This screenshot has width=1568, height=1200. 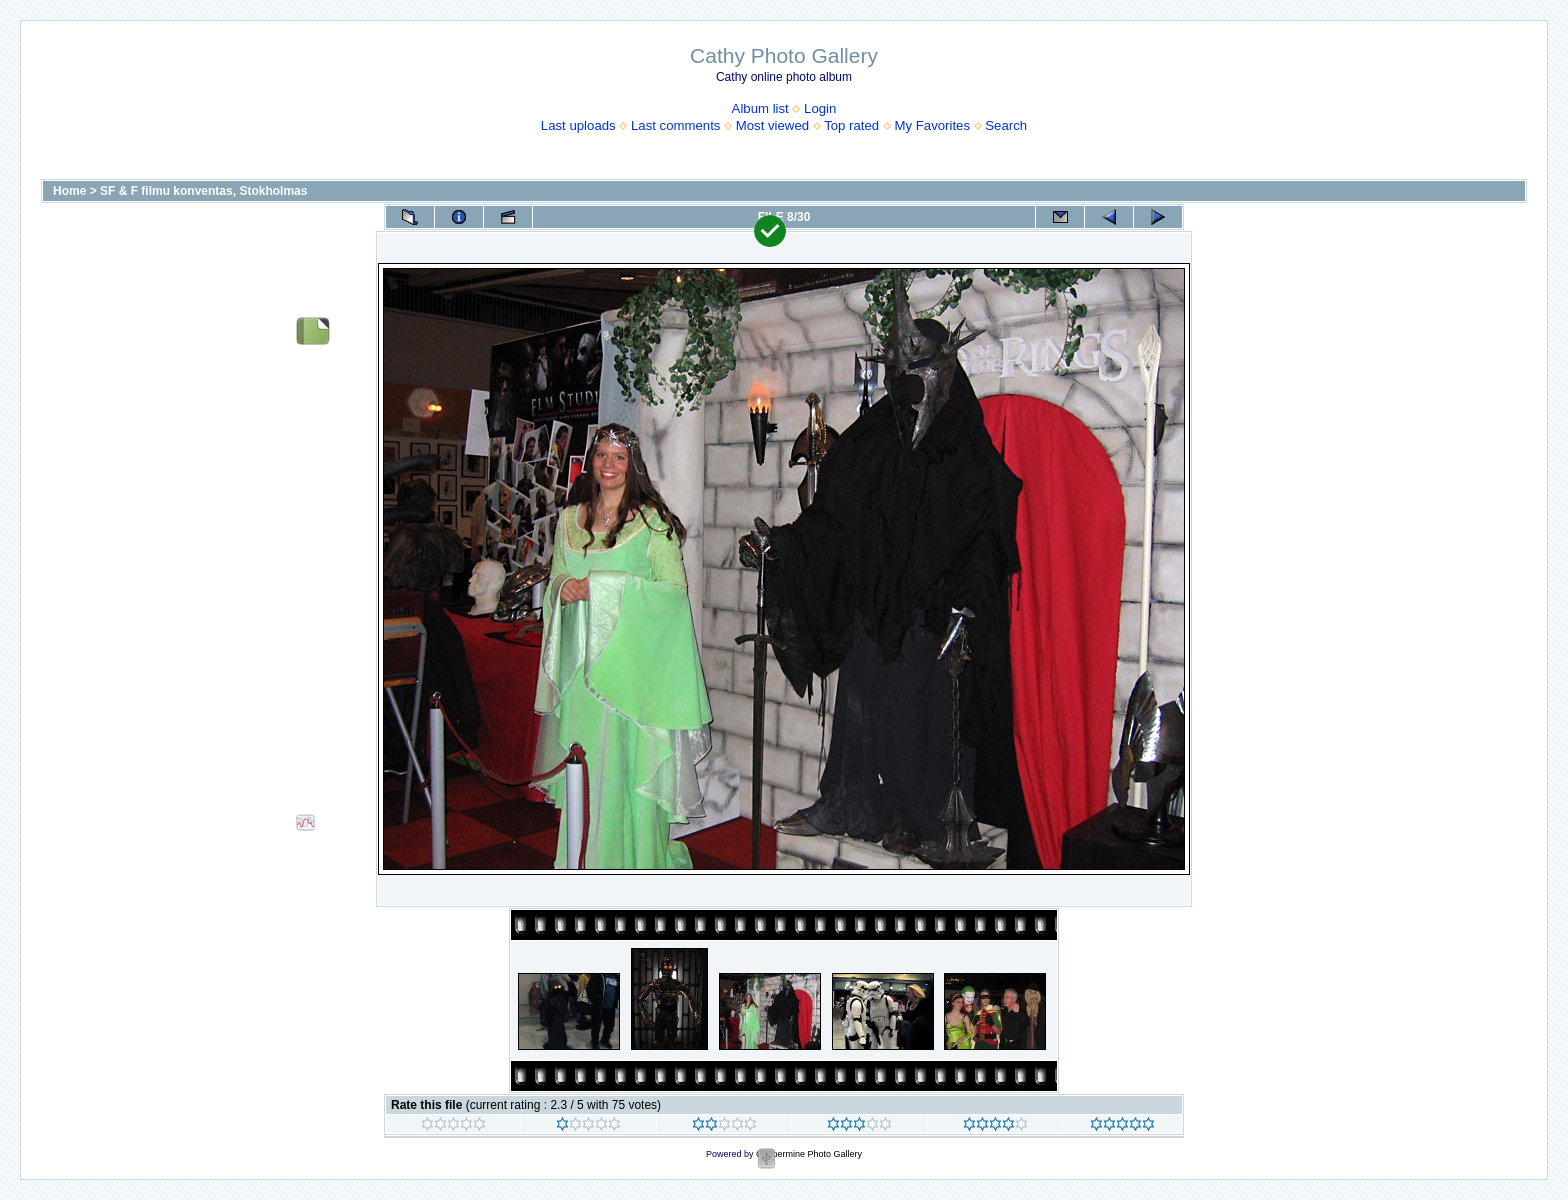 I want to click on access connected USB storage device, so click(x=766, y=1158).